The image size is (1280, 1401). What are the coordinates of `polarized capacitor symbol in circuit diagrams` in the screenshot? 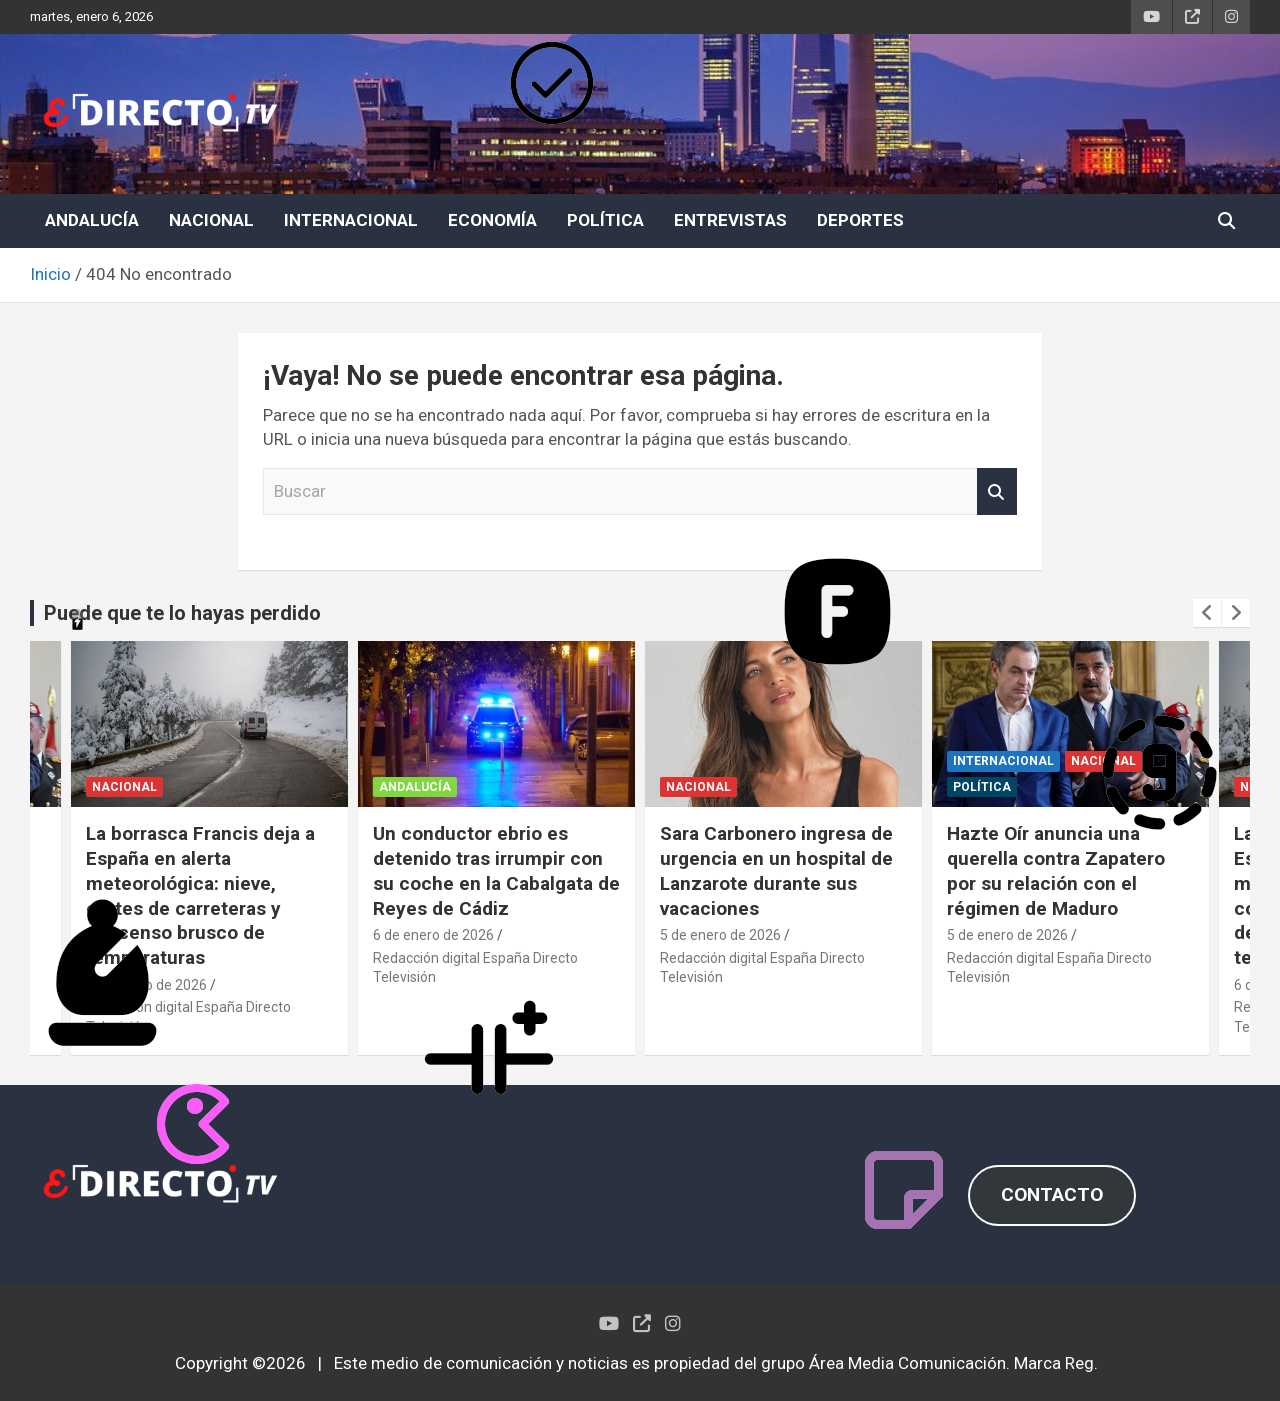 It's located at (489, 1059).